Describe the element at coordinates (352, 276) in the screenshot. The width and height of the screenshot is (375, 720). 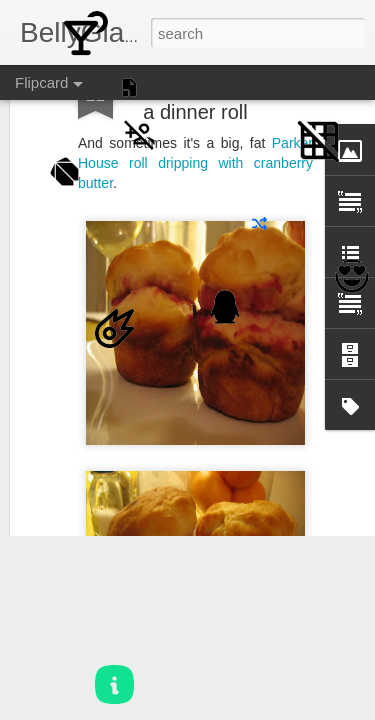
I see `react with love or adoration` at that location.